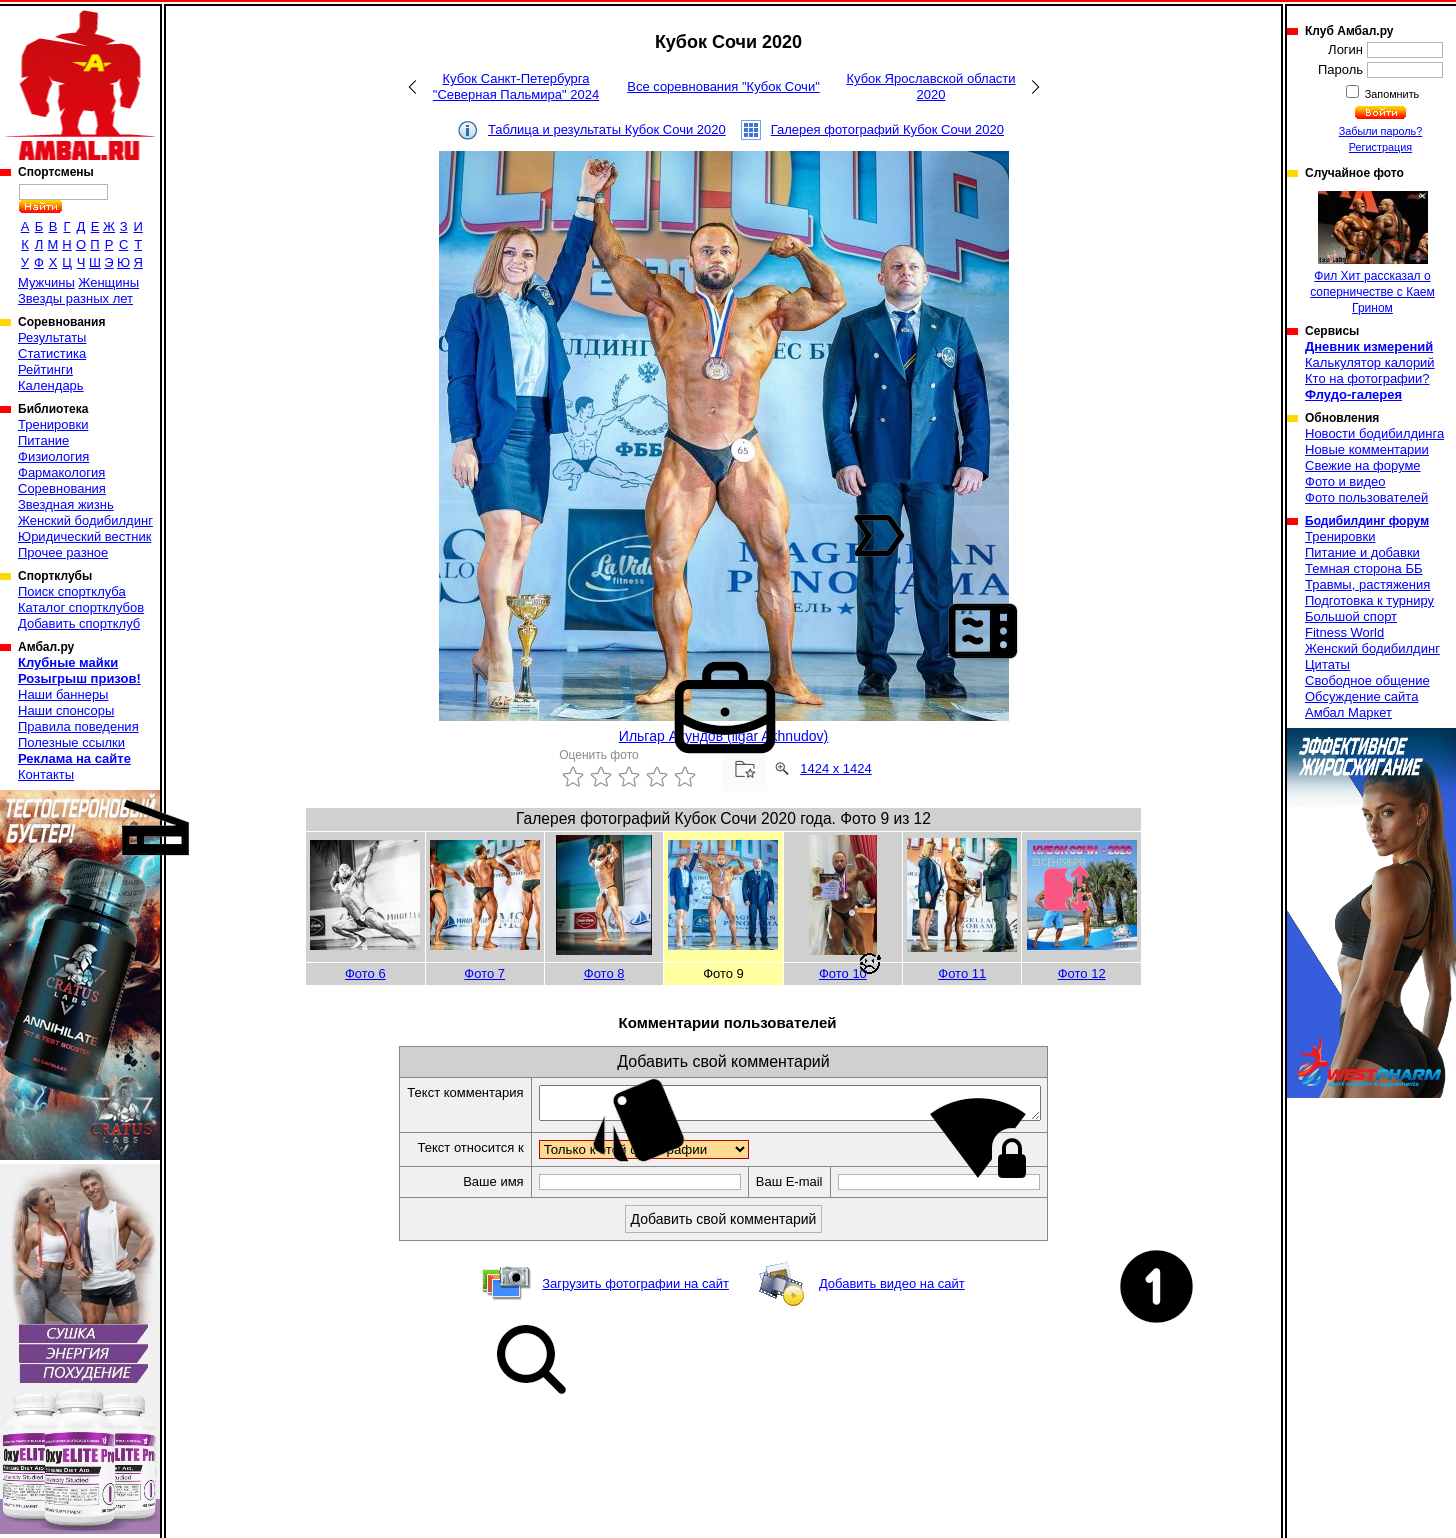  Describe the element at coordinates (1065, 889) in the screenshot. I see `auto-adjust content height to fit container` at that location.